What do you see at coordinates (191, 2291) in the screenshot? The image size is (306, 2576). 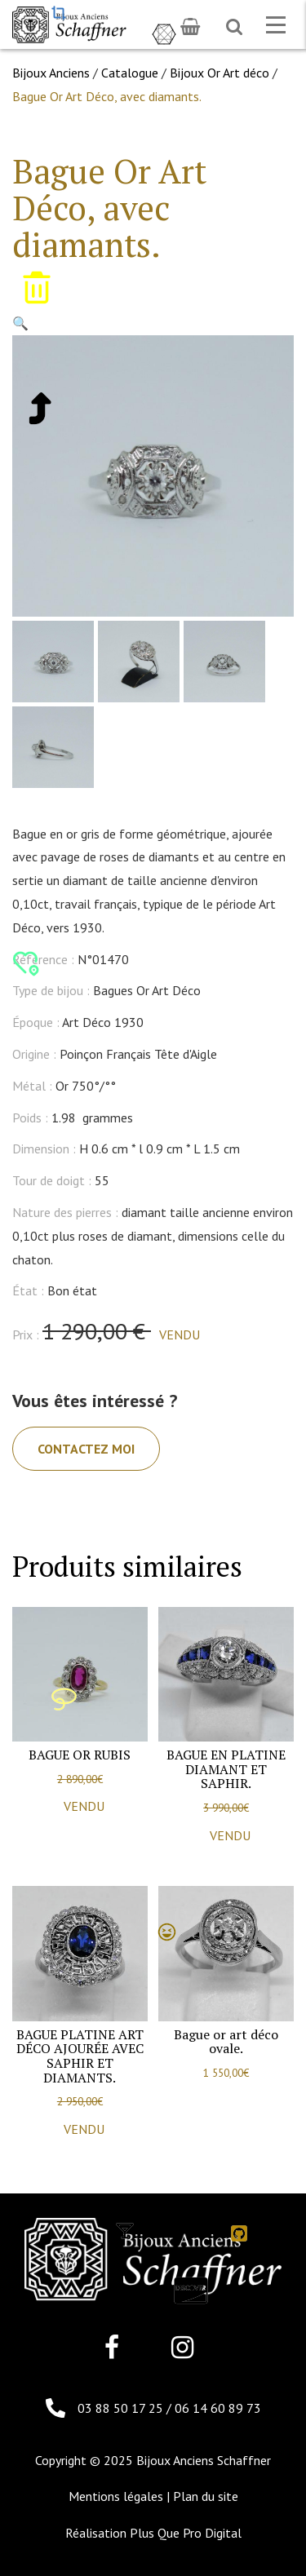 I see `pay with Discover card` at bounding box center [191, 2291].